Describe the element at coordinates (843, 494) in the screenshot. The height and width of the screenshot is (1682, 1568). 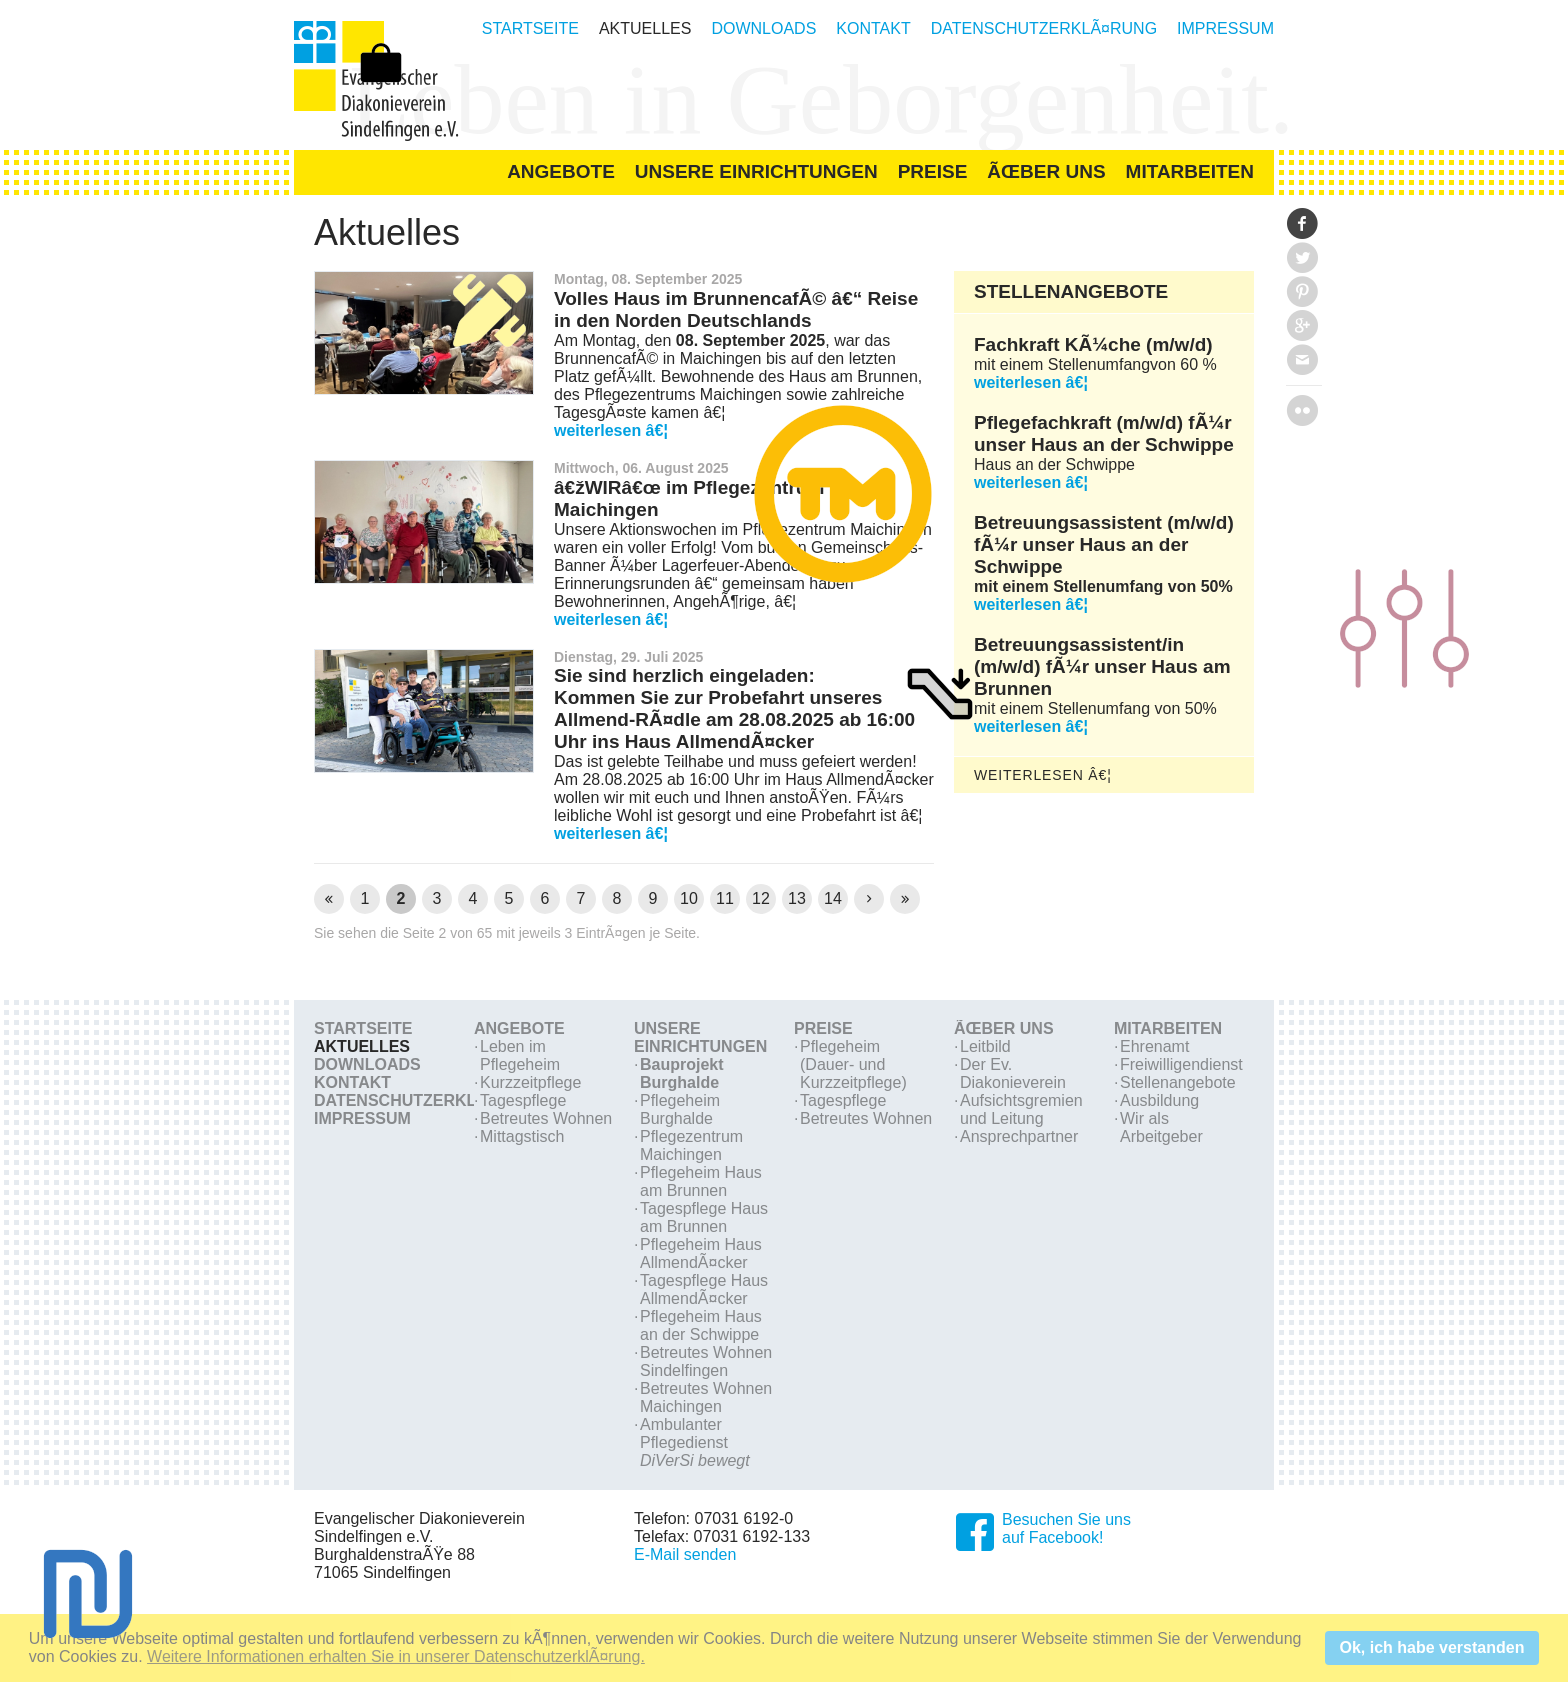
I see `indicates trademarked content or branding` at that location.